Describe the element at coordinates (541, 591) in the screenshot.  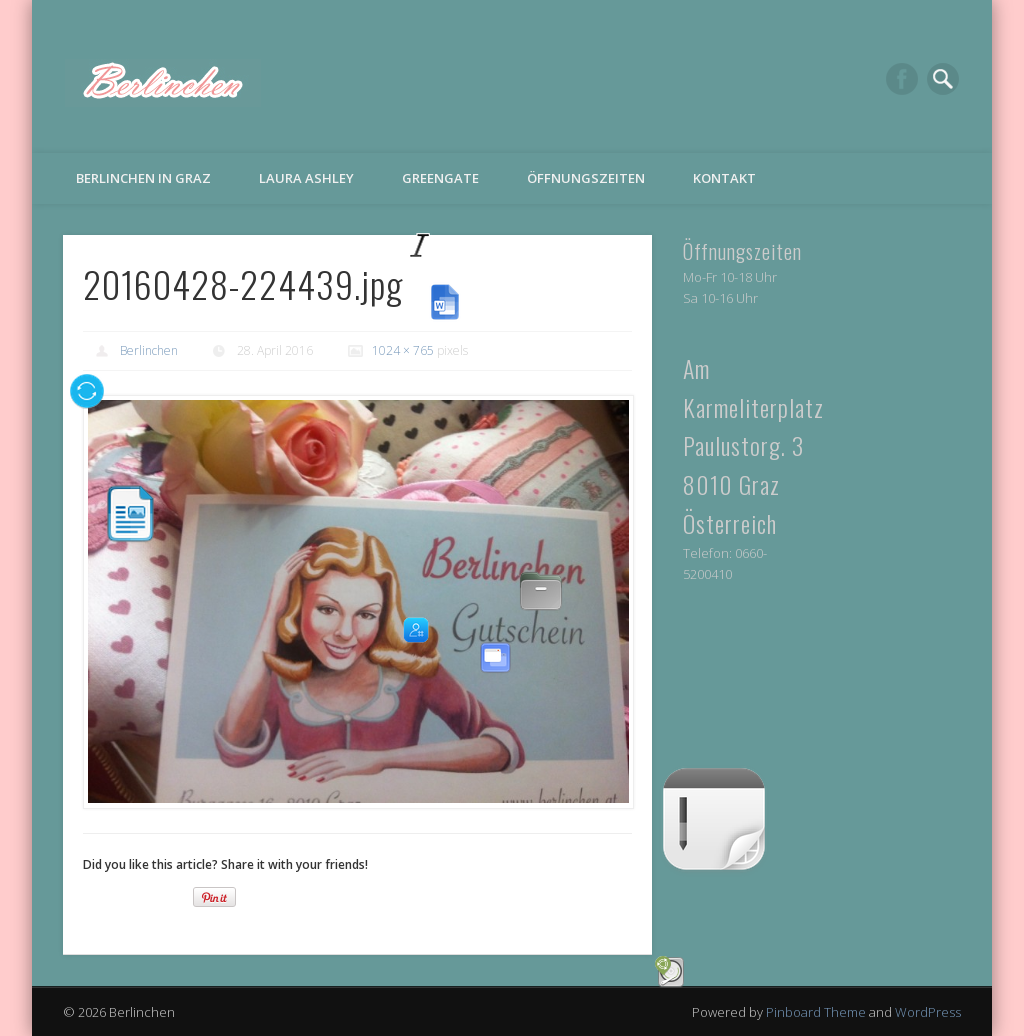
I see `open the file manager application` at that location.